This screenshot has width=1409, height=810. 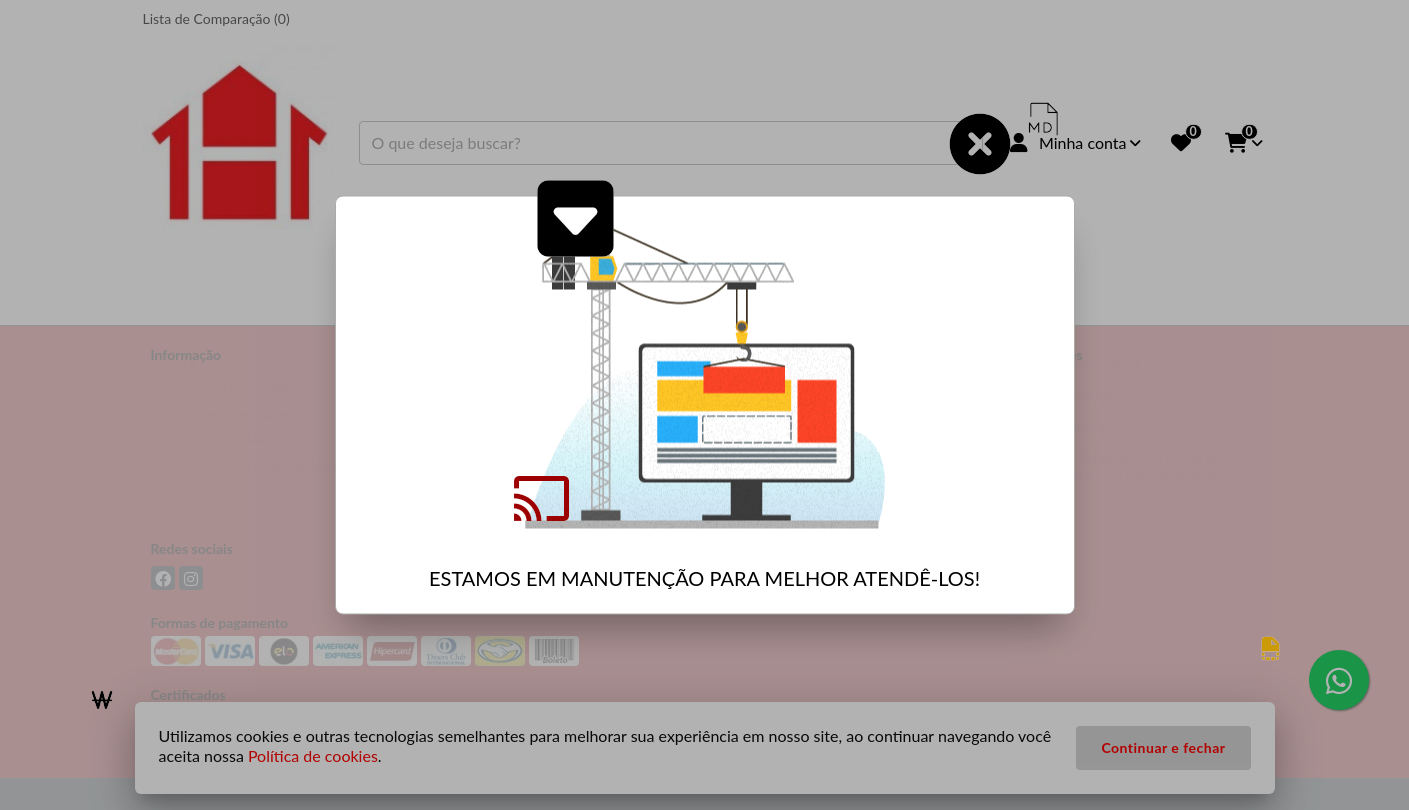 What do you see at coordinates (102, 700) in the screenshot?
I see `south korean won currency symbol` at bounding box center [102, 700].